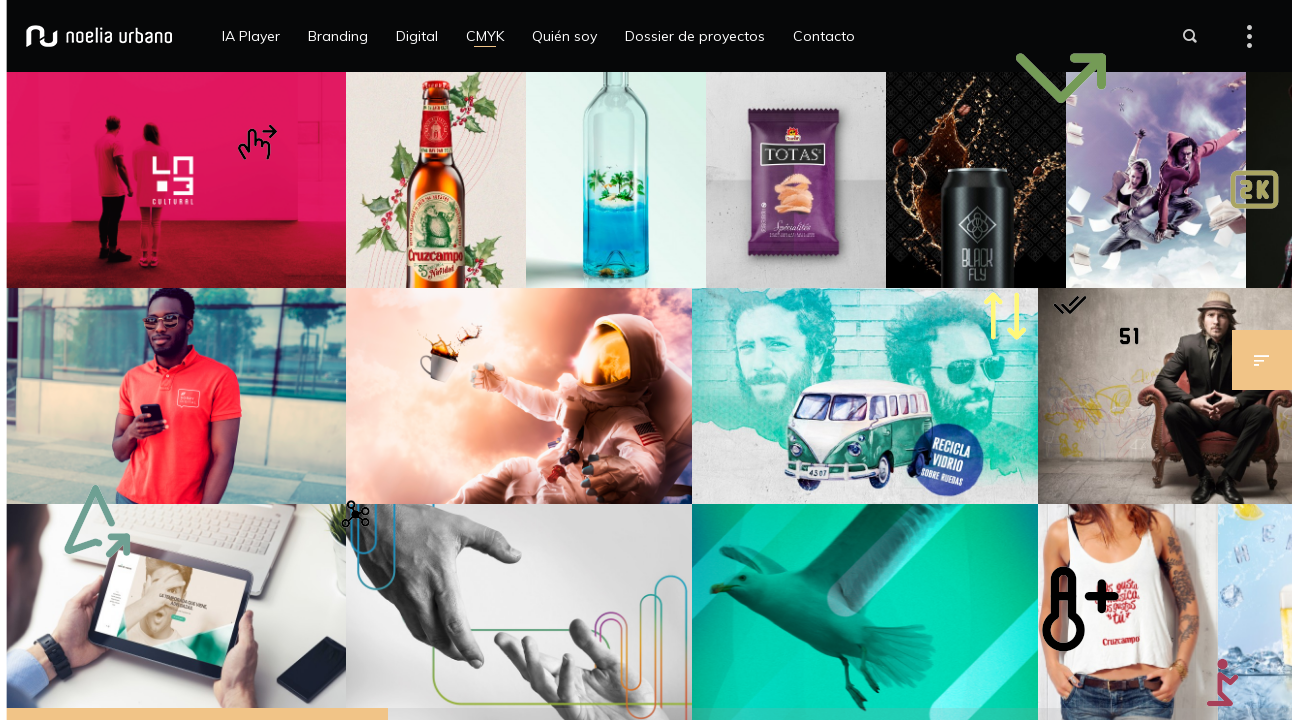 This screenshot has width=1292, height=720. Describe the element at coordinates (1130, 336) in the screenshot. I see `indicates item number 51 in a list or sequence` at that location.